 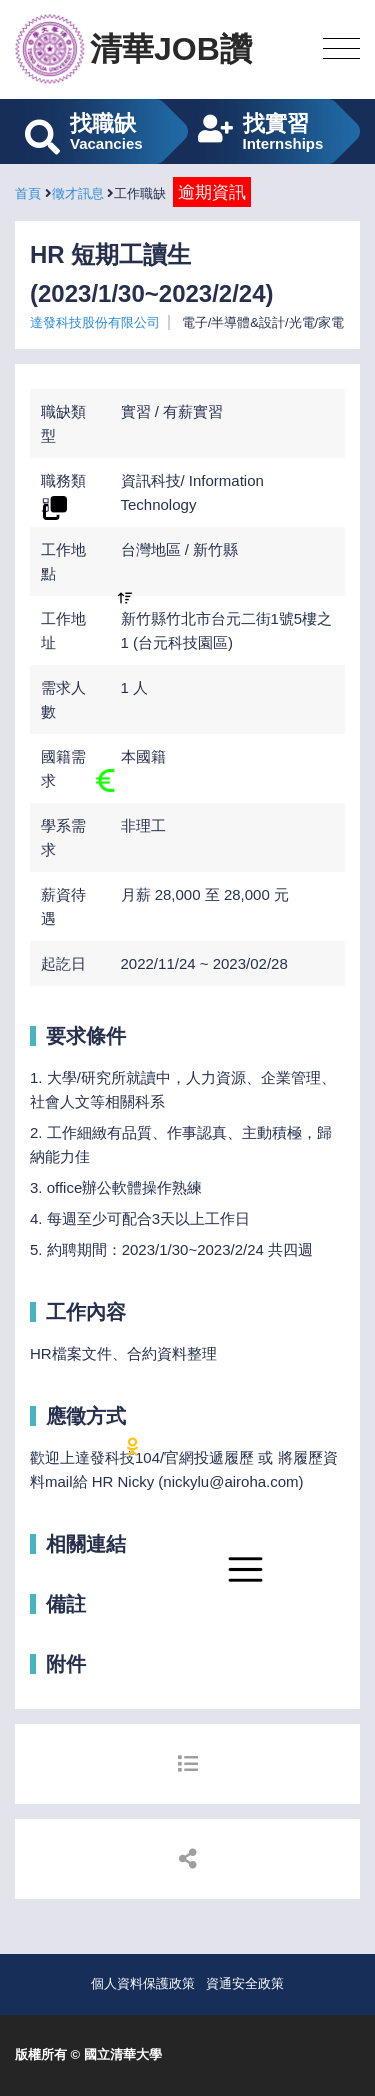 I want to click on indicates euro currency or price, so click(x=106, y=780).